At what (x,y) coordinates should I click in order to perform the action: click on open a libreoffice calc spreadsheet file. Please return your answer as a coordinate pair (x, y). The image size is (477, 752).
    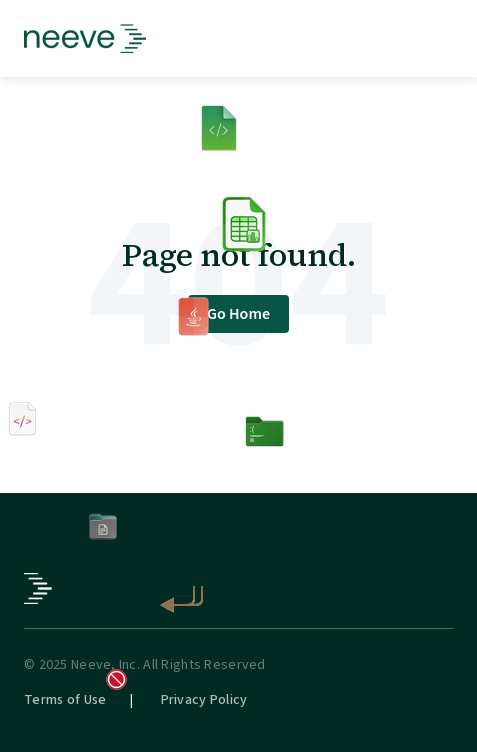
    Looking at the image, I should click on (244, 224).